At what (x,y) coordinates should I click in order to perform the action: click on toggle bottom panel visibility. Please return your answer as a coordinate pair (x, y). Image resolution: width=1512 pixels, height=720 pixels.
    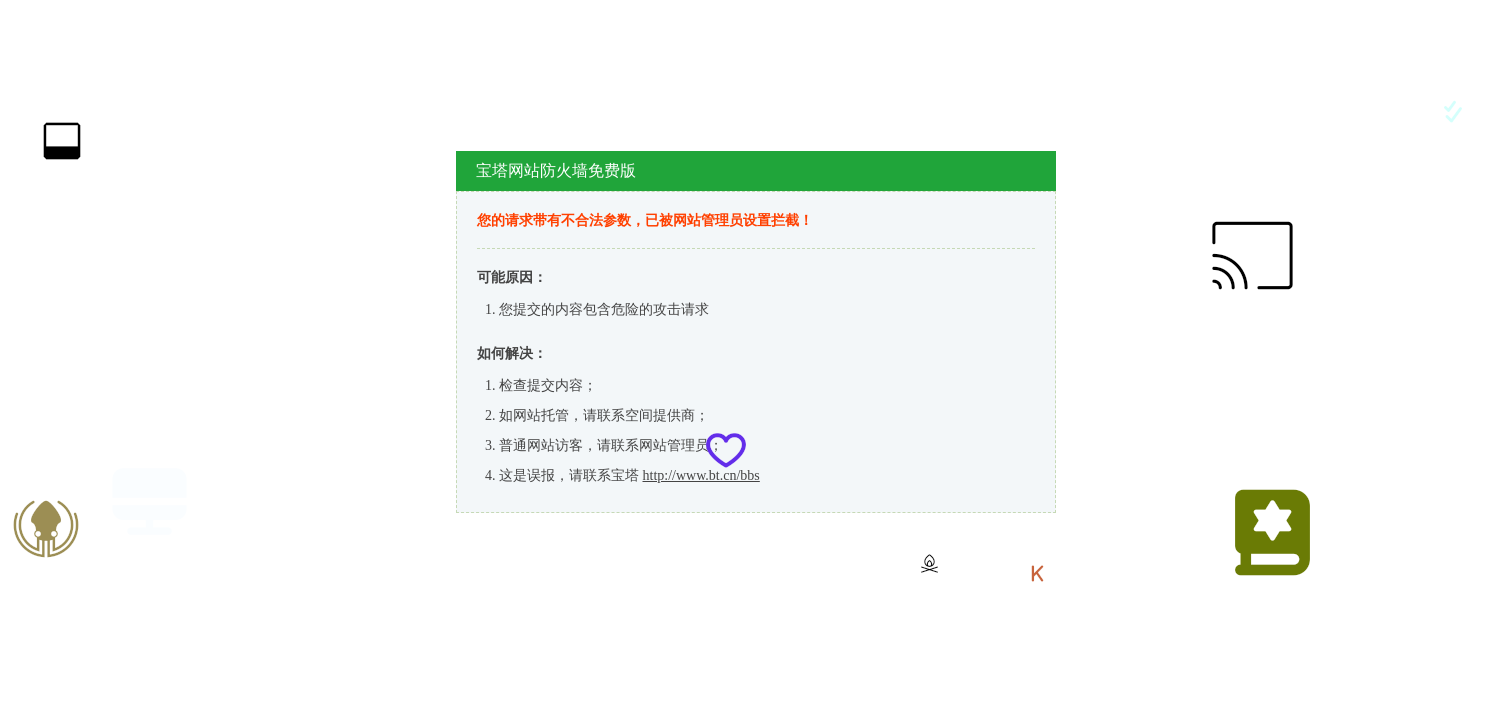
    Looking at the image, I should click on (62, 141).